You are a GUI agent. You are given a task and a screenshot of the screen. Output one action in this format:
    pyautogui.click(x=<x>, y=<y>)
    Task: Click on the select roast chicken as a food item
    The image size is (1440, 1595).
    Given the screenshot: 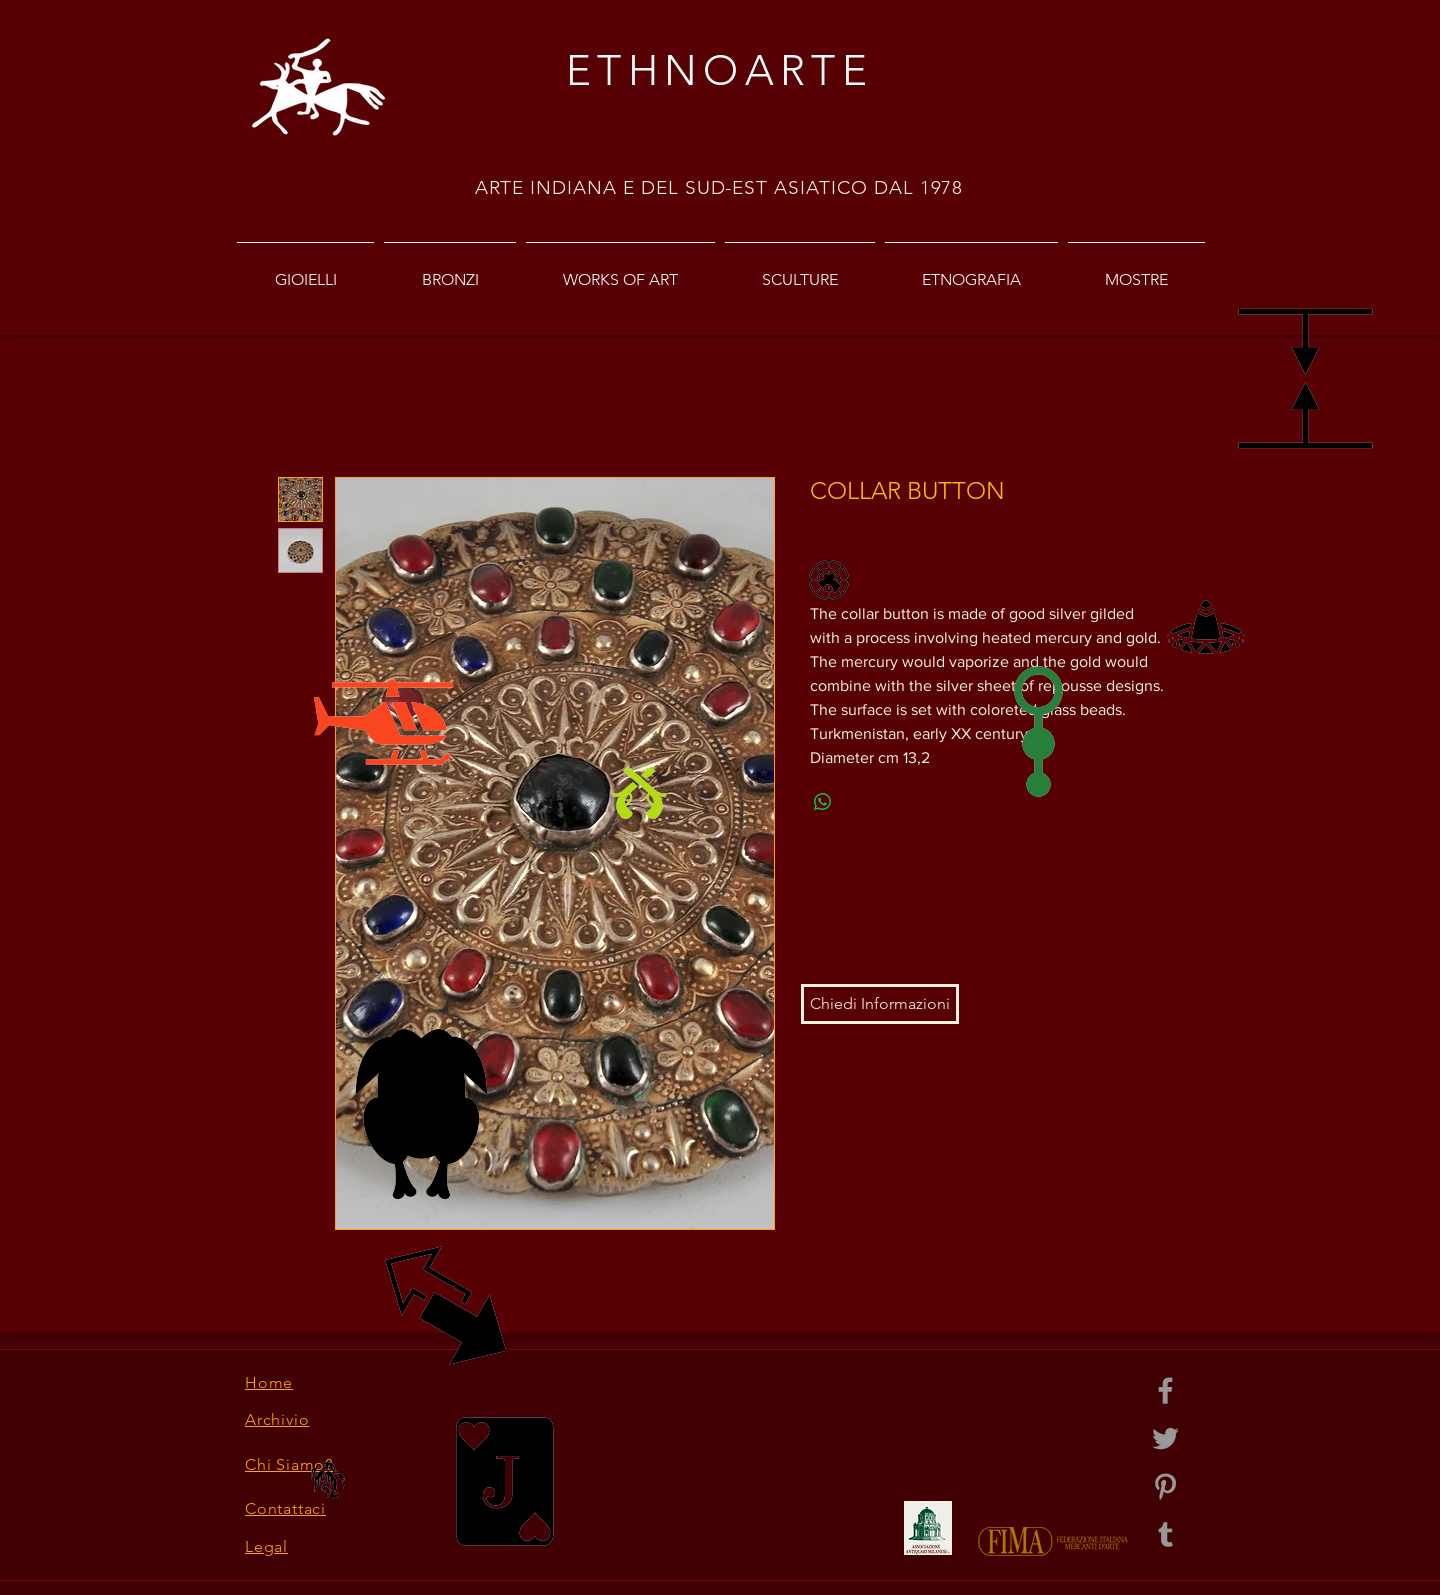 What is the action you would take?
    pyautogui.click(x=423, y=1113)
    